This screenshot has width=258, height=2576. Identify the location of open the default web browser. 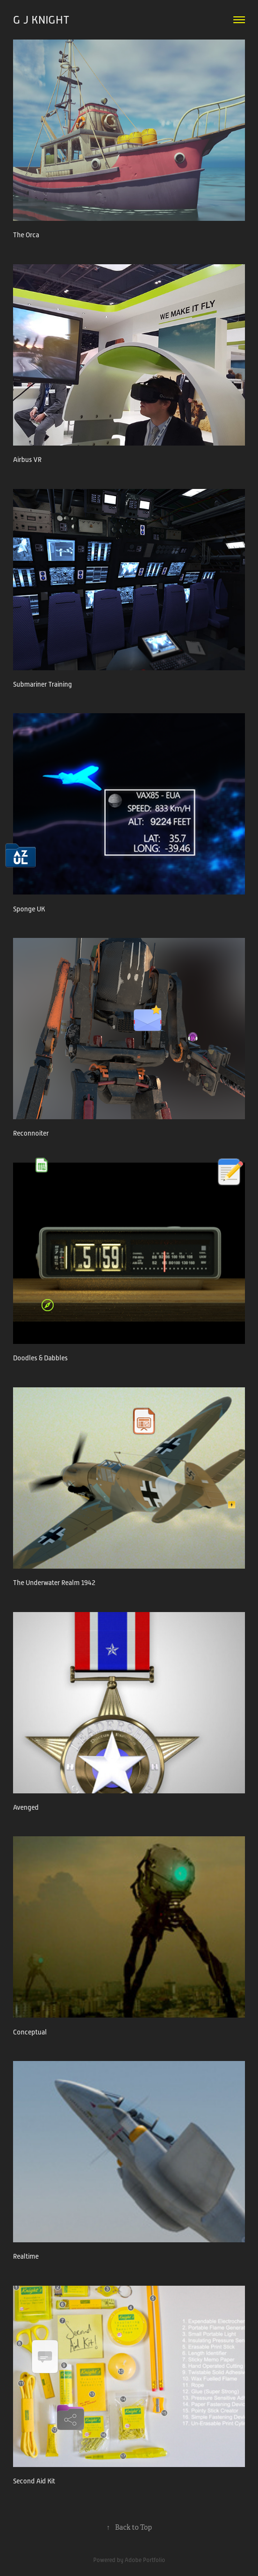
(47, 1305).